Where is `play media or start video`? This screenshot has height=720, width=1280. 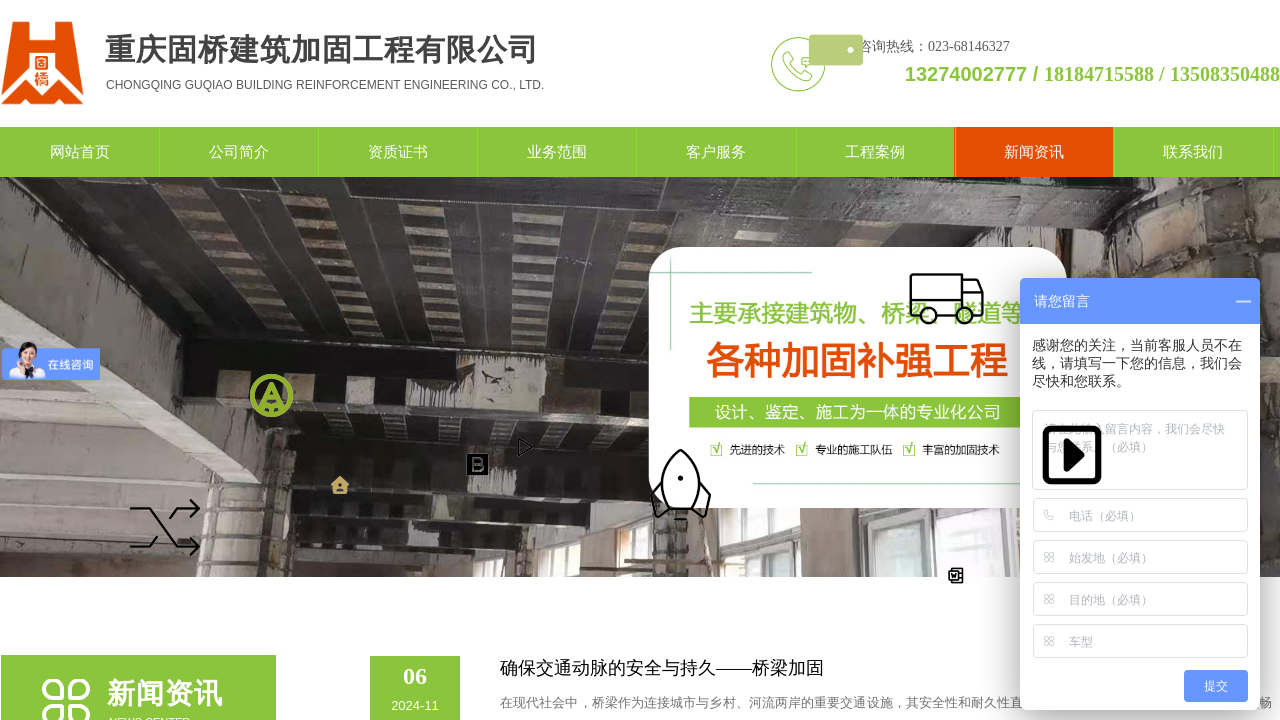 play media or start video is located at coordinates (1072, 455).